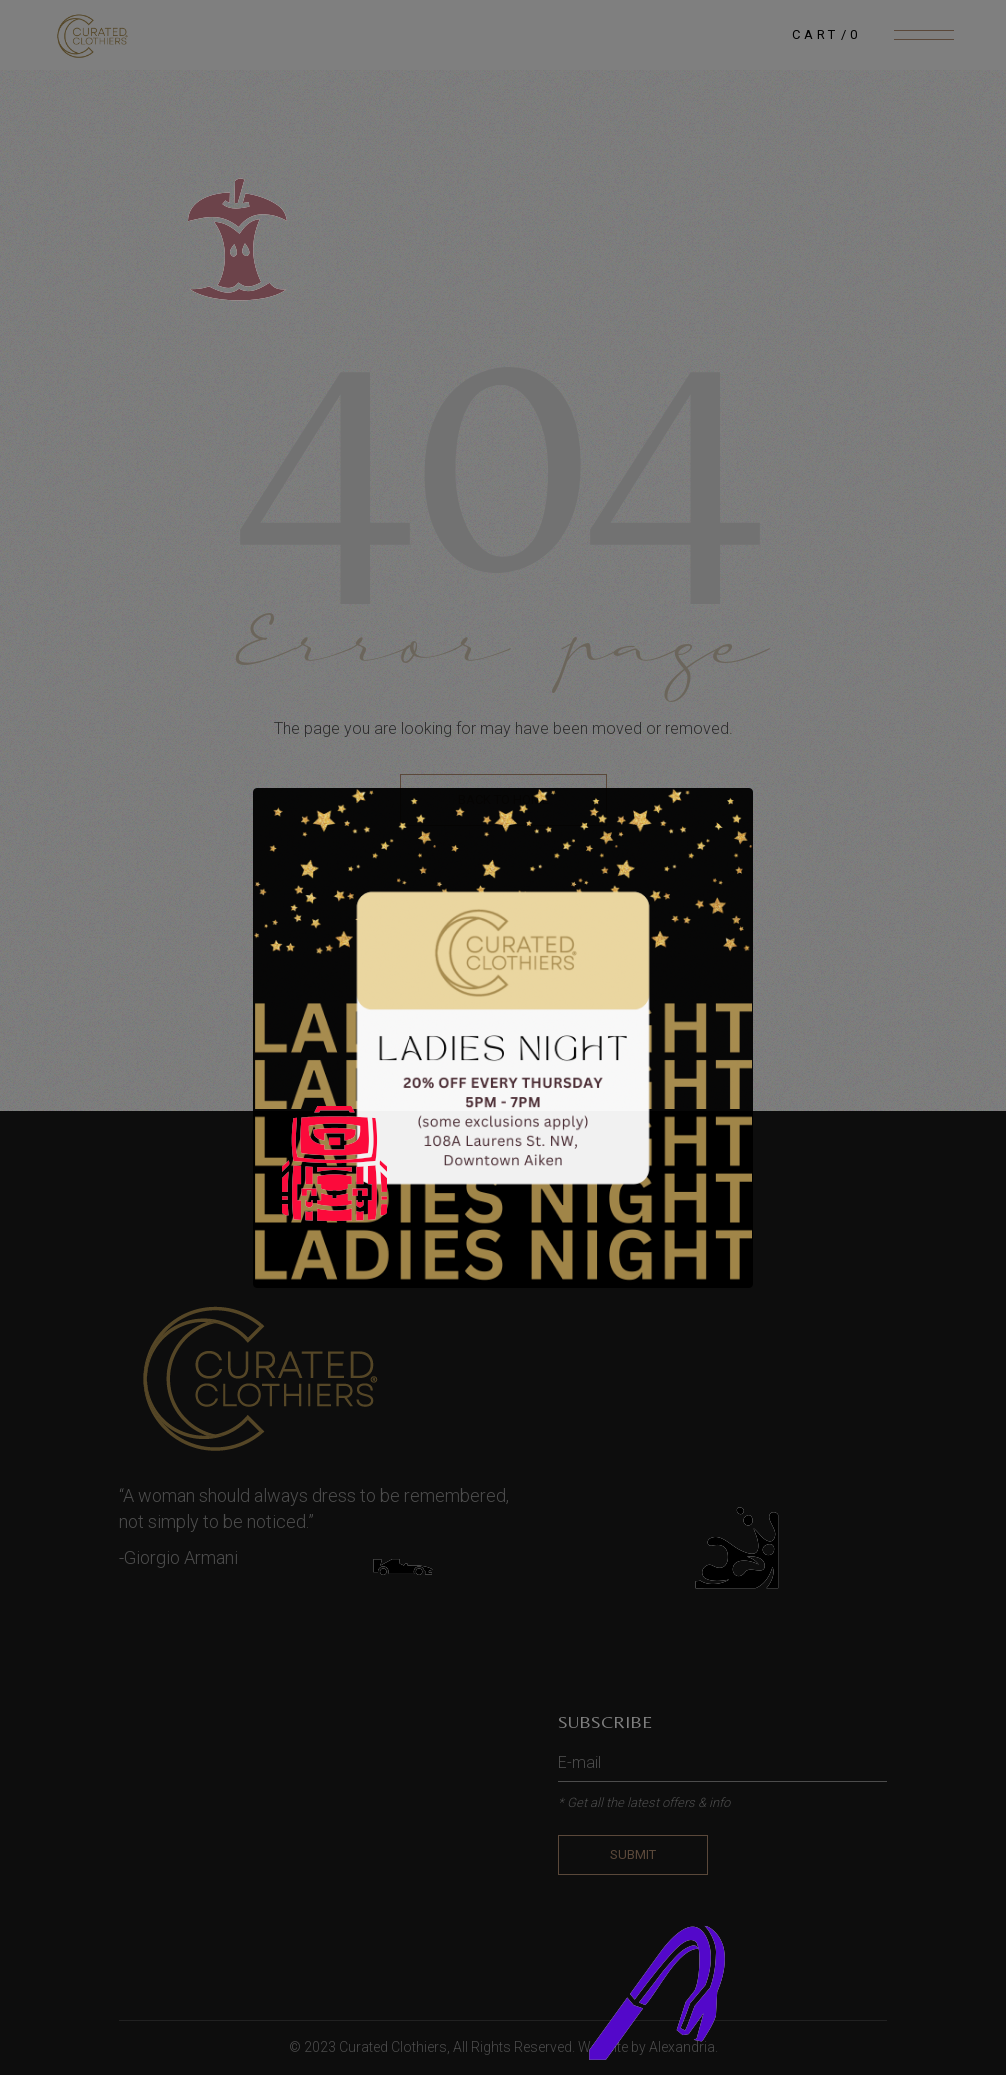 The height and width of the screenshot is (2075, 1006). I want to click on crowbar tool item in a game inventory, so click(658, 1991).